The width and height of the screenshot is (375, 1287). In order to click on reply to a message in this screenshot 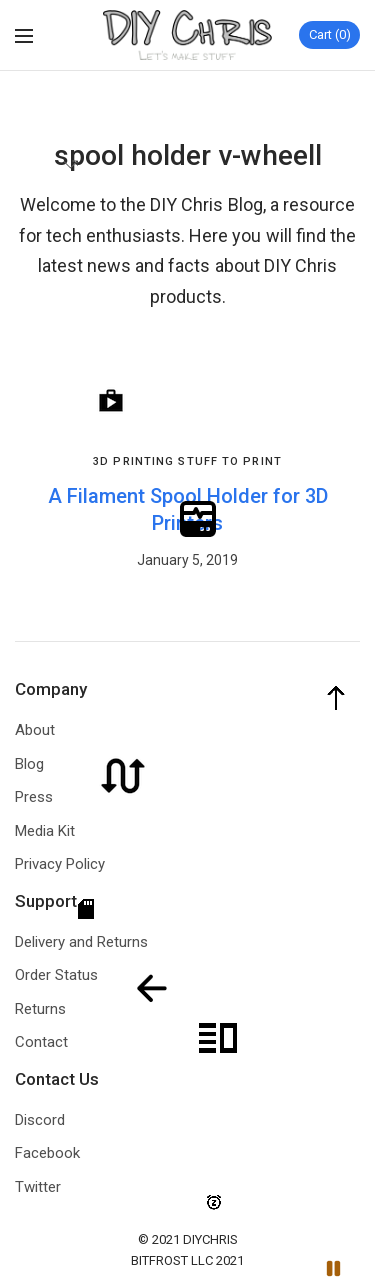, I will do `click(71, 164)`.